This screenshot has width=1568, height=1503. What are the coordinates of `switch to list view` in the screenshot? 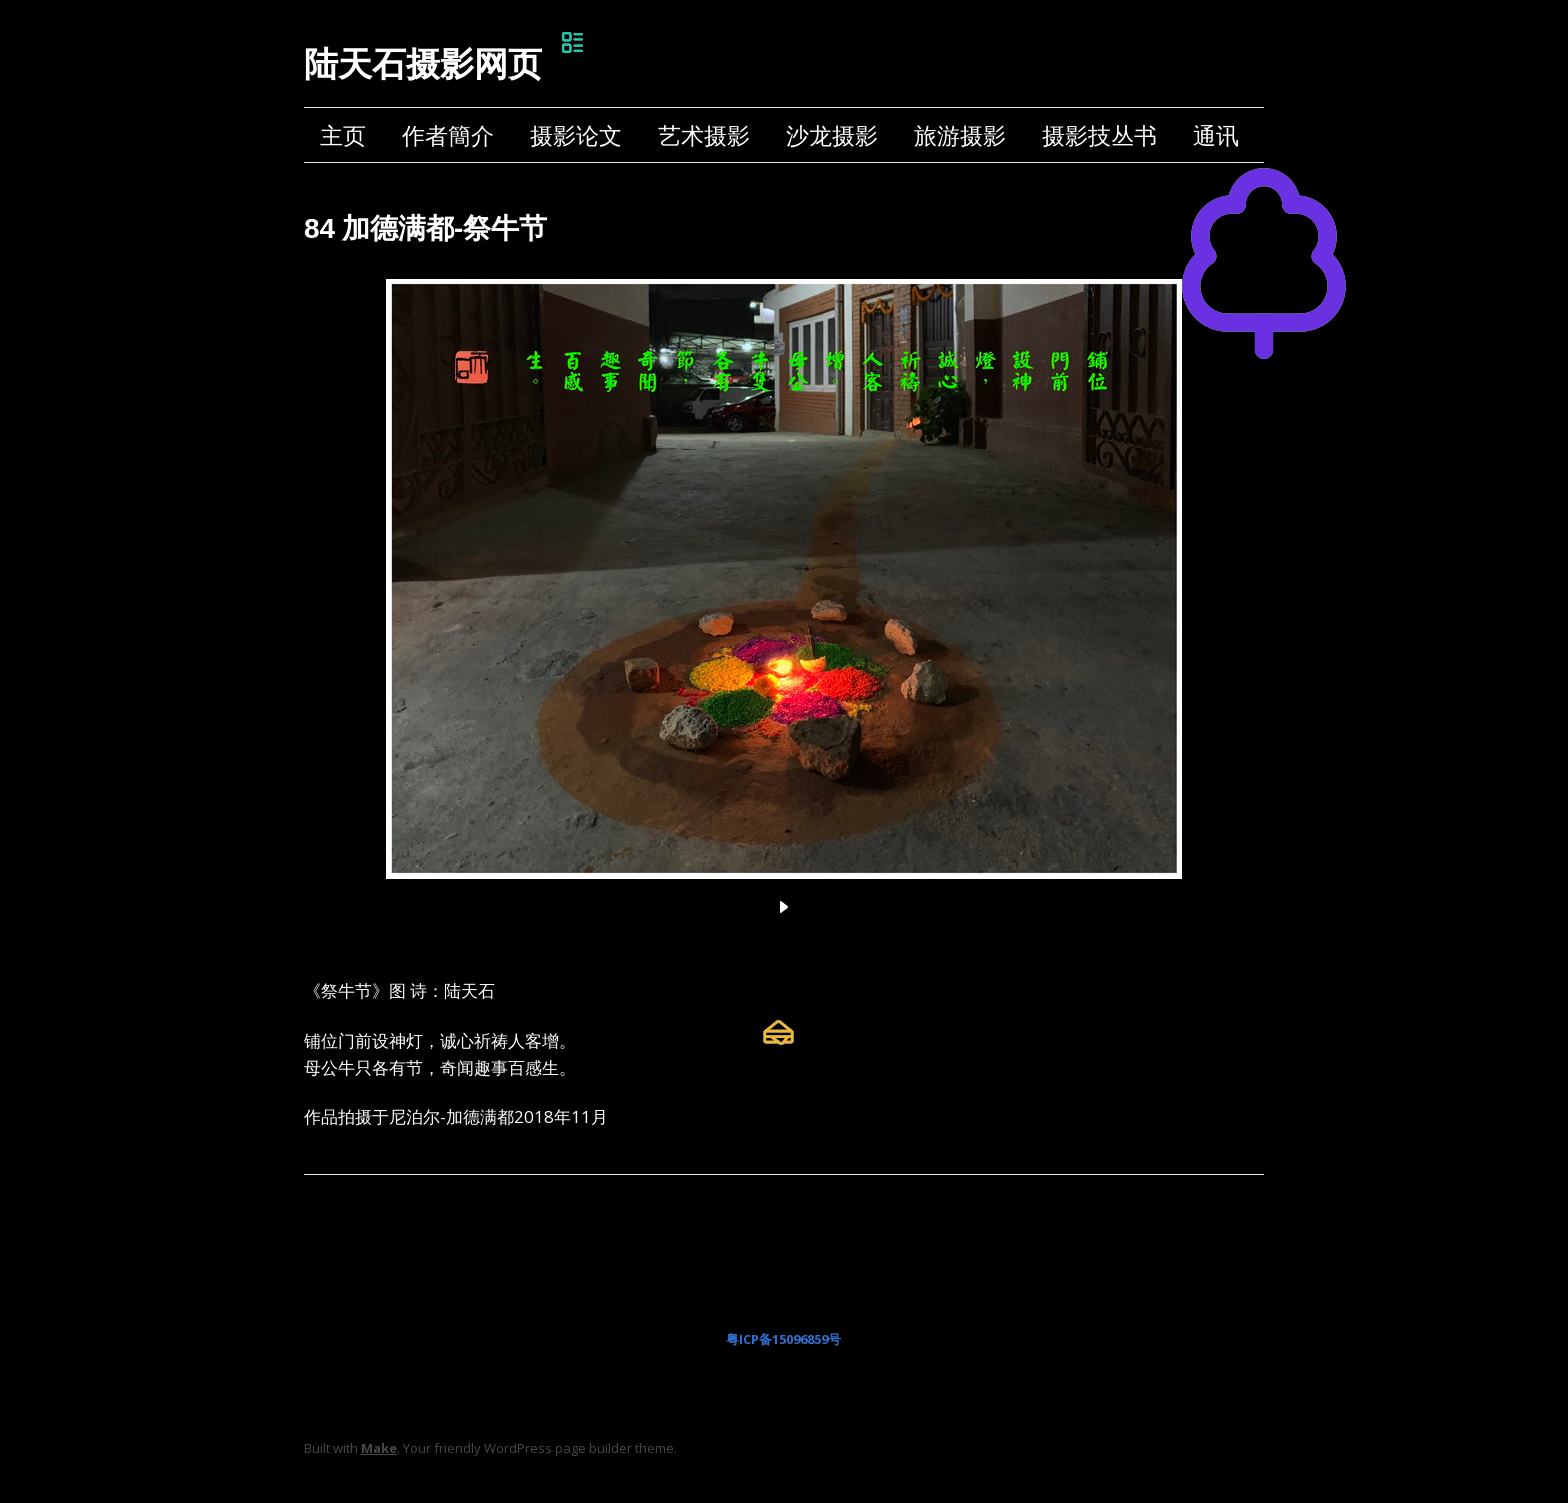 It's located at (572, 42).